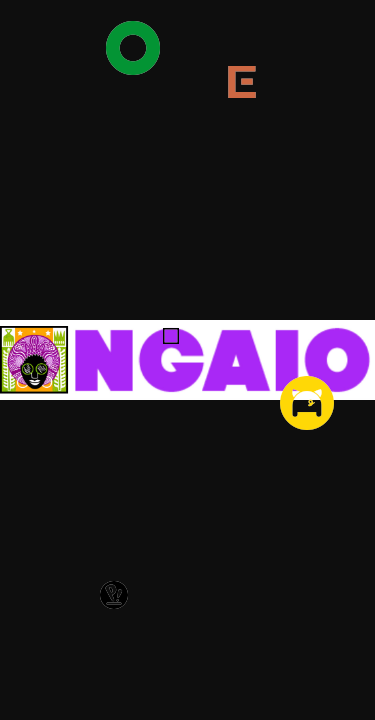 The height and width of the screenshot is (720, 375). I want to click on open CodeSandbox development environment, so click(171, 336).